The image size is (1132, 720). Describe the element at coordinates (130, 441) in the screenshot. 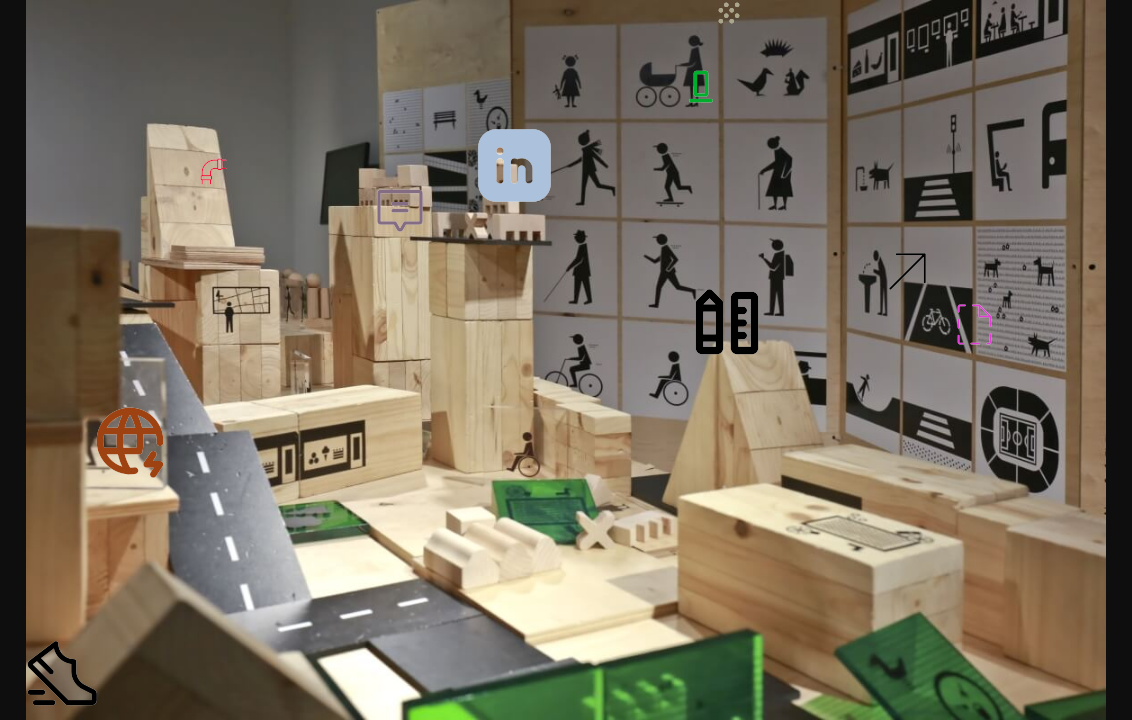

I see `quick access to global network settings` at that location.